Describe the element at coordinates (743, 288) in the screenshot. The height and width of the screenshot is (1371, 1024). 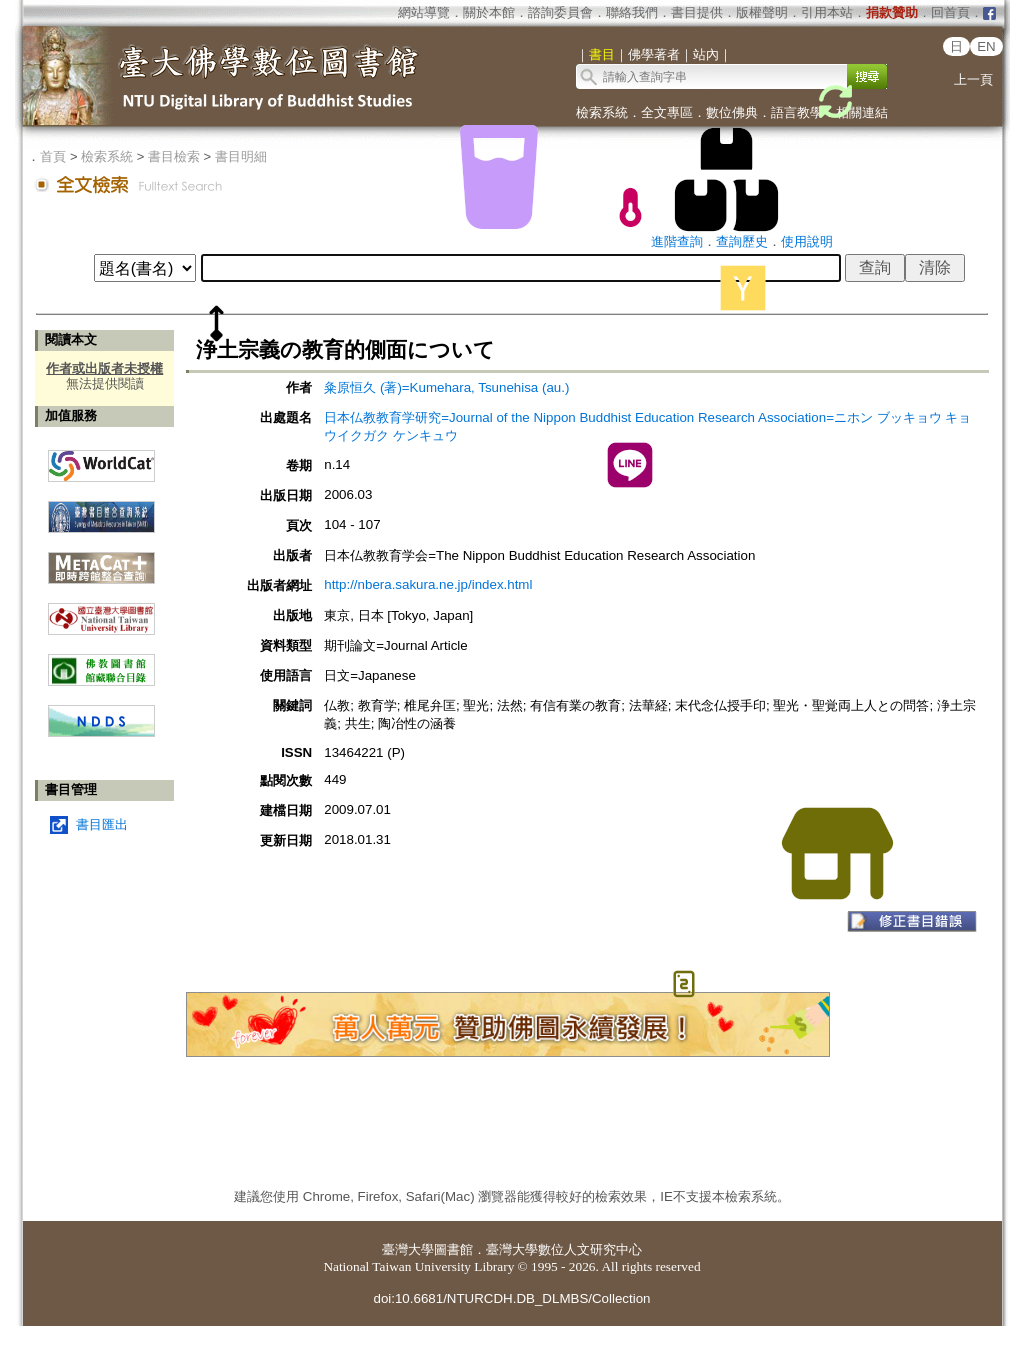
I see `Y Combinator logo` at that location.